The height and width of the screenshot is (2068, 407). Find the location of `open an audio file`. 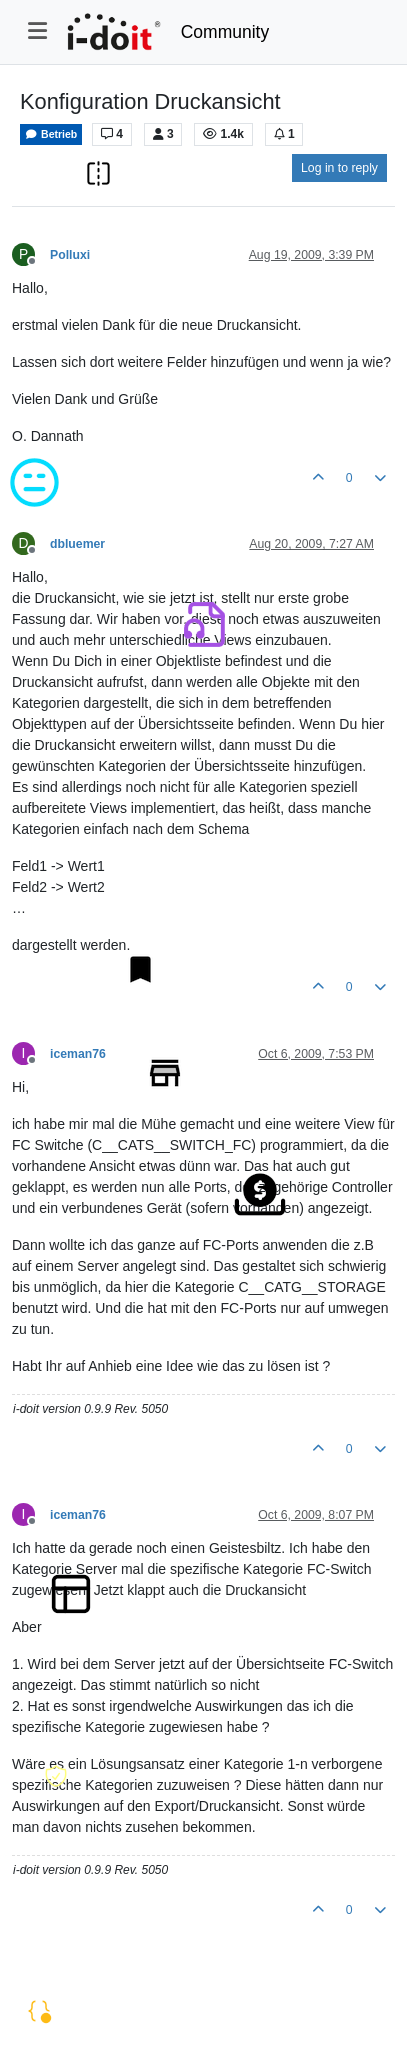

open an audio file is located at coordinates (206, 624).